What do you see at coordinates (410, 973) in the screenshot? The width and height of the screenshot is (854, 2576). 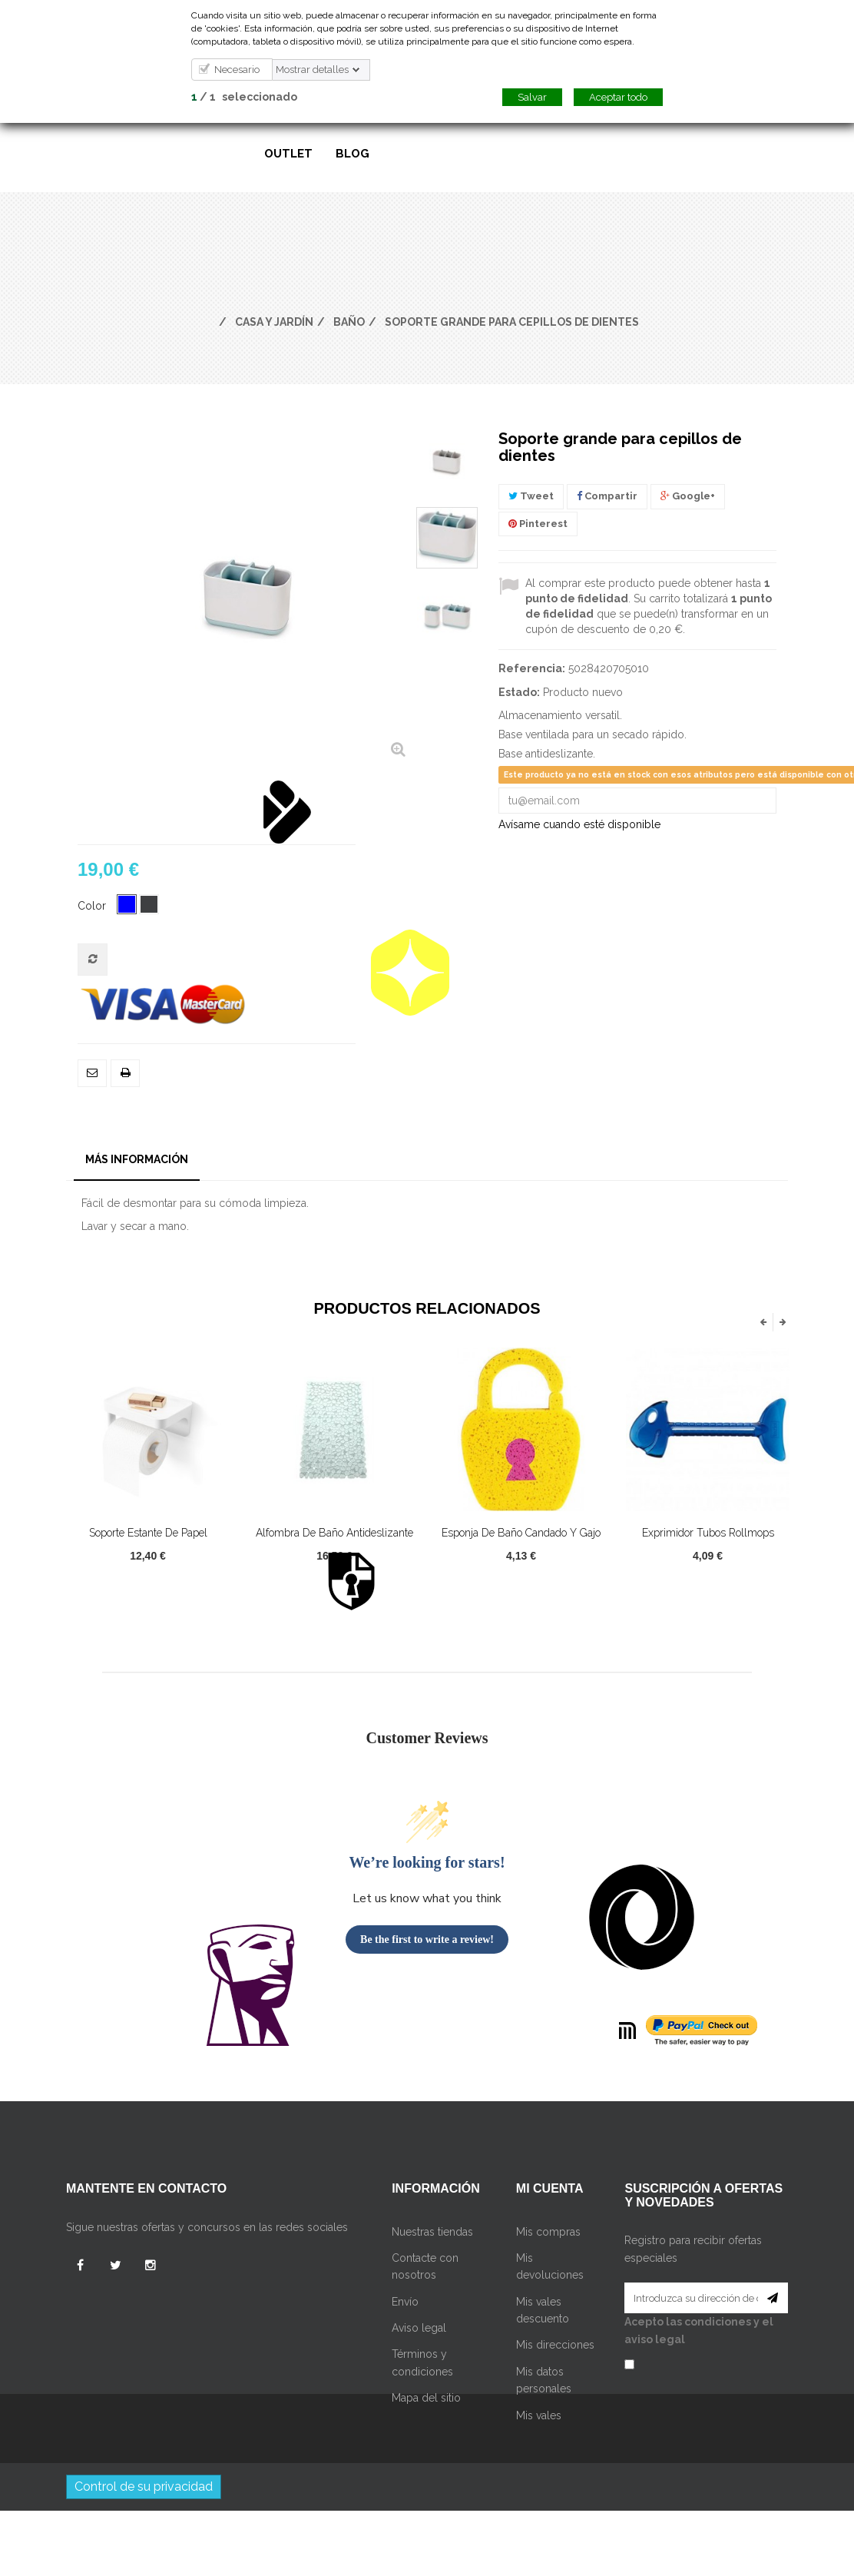 I see `andela company logo` at bounding box center [410, 973].